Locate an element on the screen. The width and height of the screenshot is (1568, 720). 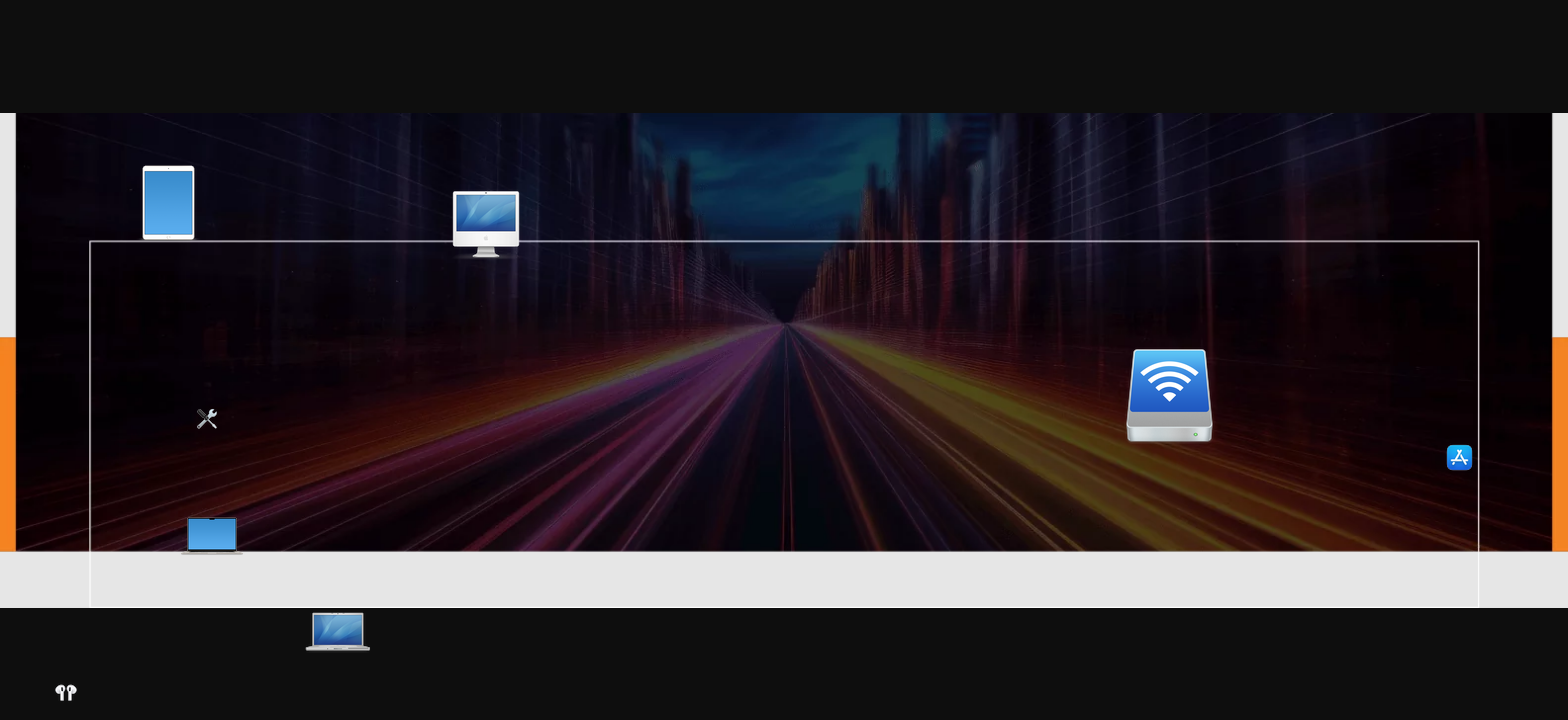
represents an iMac device in system settings is located at coordinates (486, 219).